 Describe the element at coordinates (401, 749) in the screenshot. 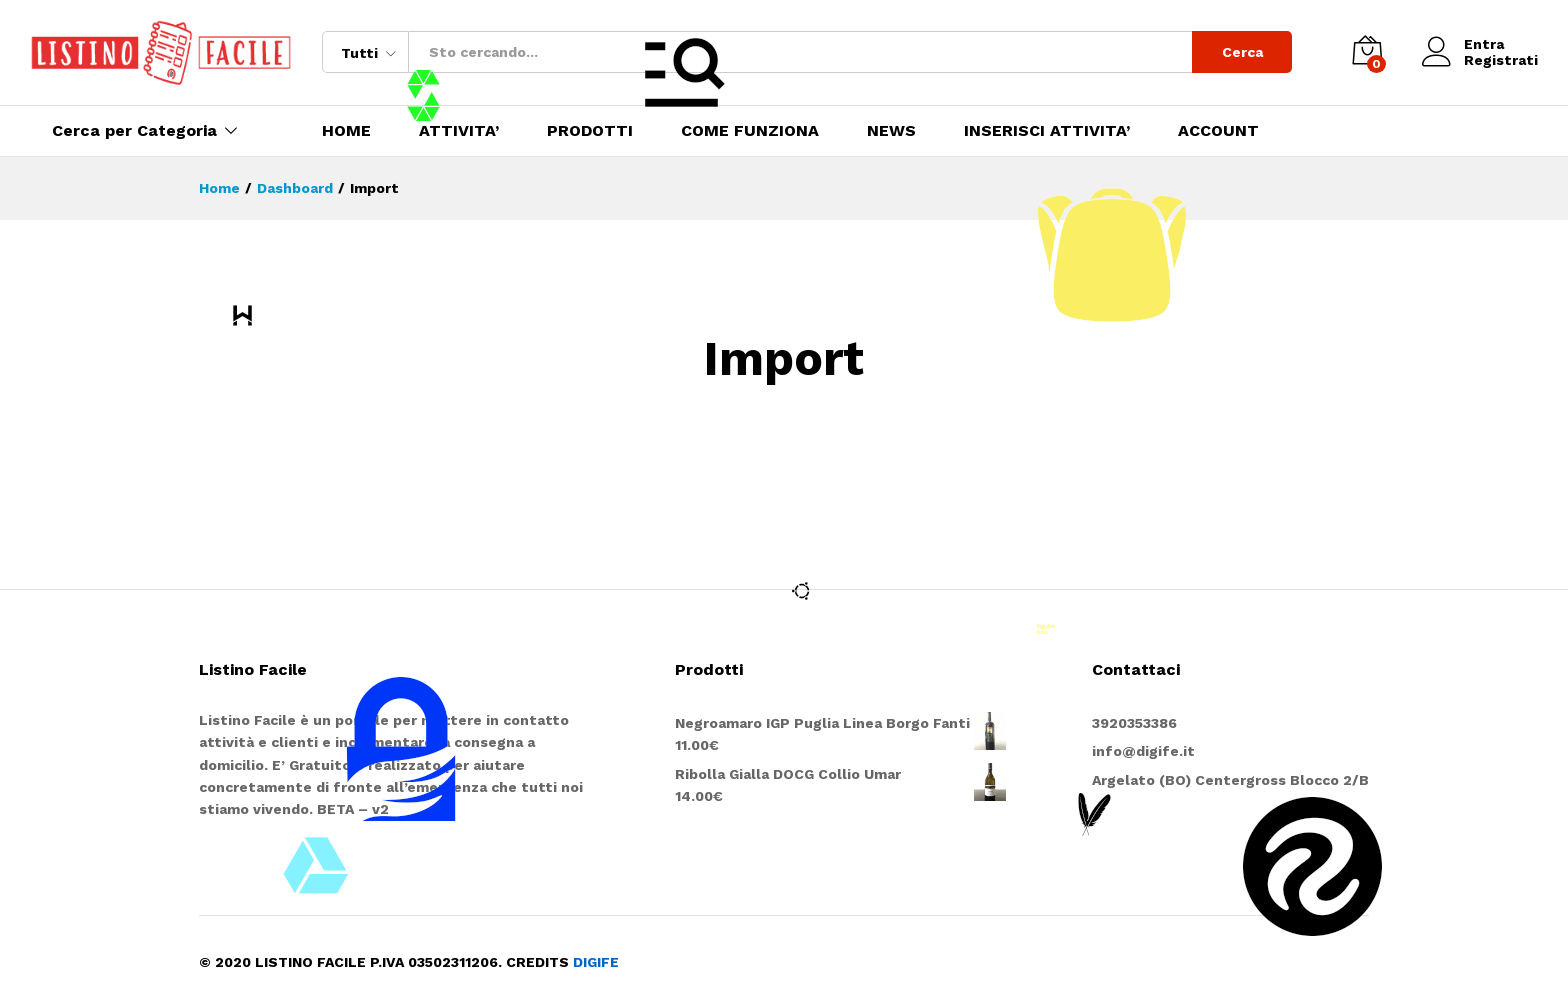

I see `gnu privacy guard (gpg) encryption software logo` at that location.